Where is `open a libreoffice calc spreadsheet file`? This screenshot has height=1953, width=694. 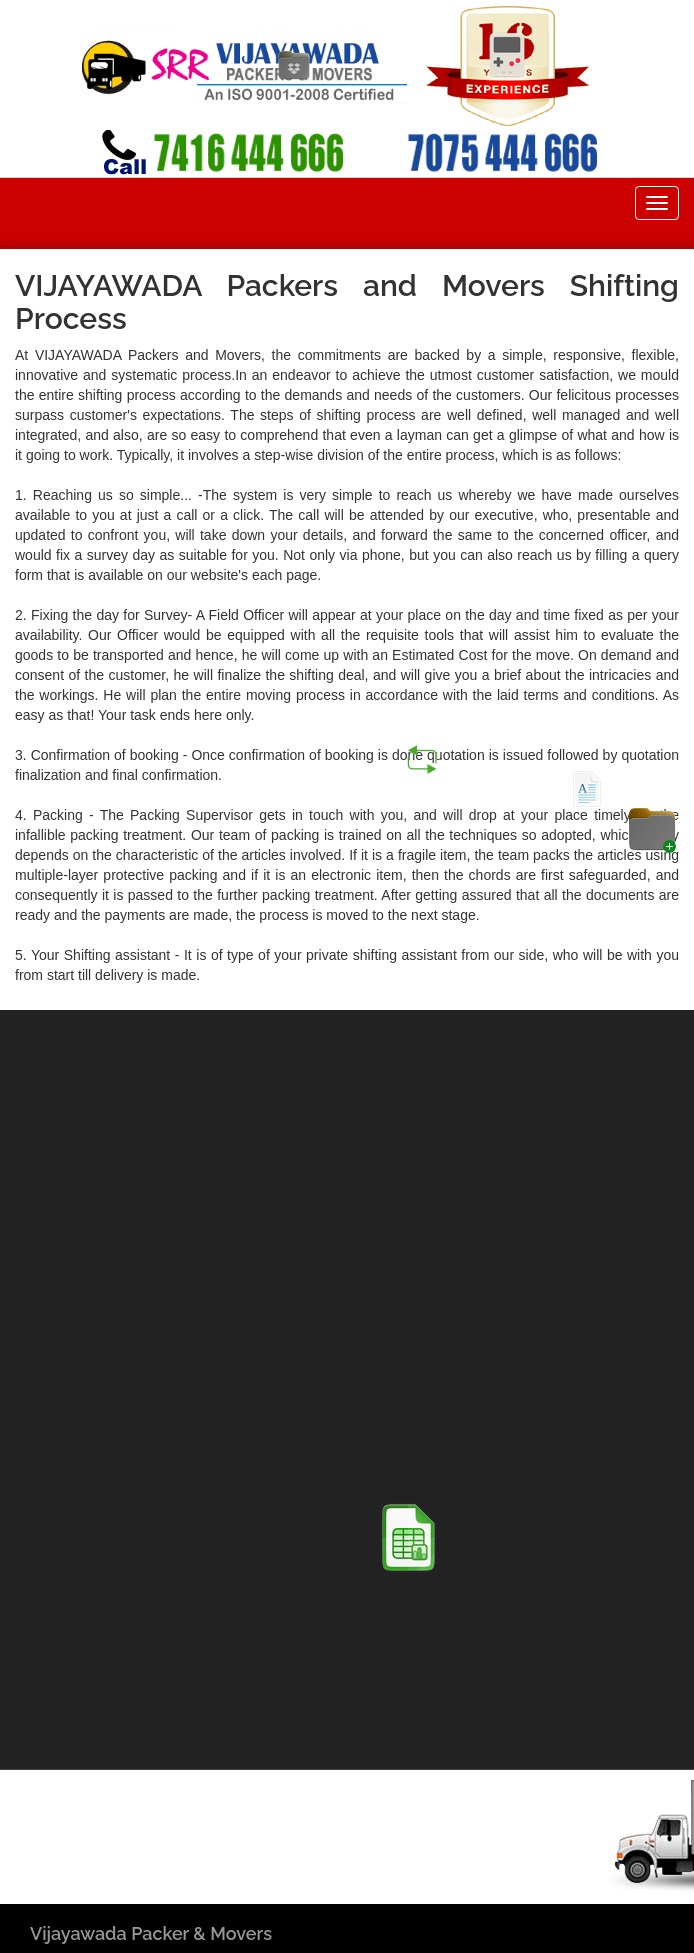
open a libreoffice calc spreadsheet file is located at coordinates (408, 1537).